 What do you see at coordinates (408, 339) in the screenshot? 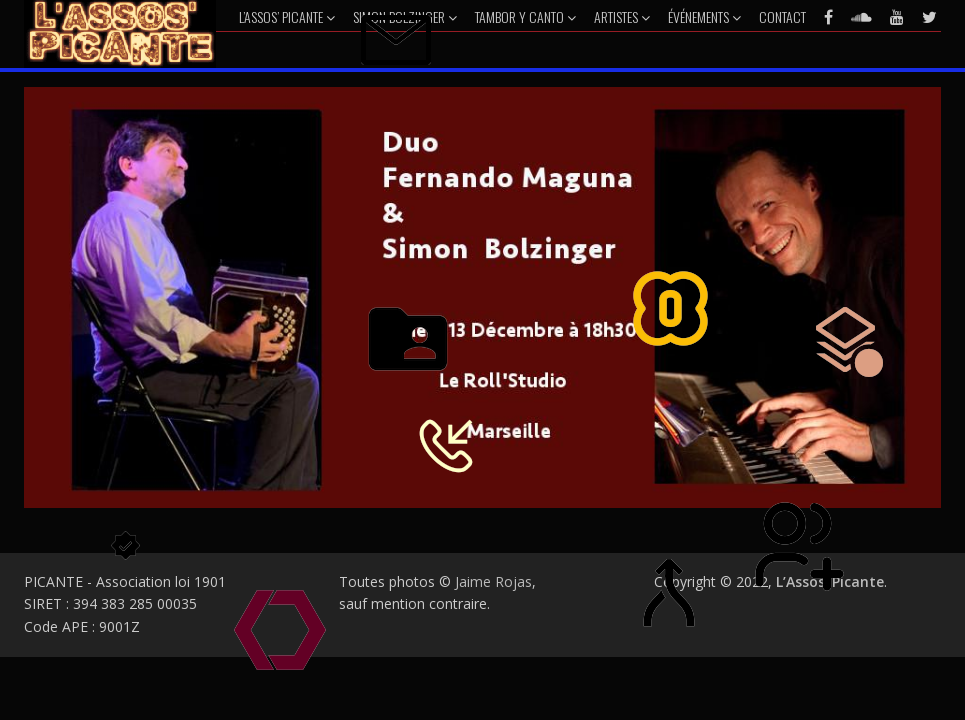
I see `open a shared folder` at bounding box center [408, 339].